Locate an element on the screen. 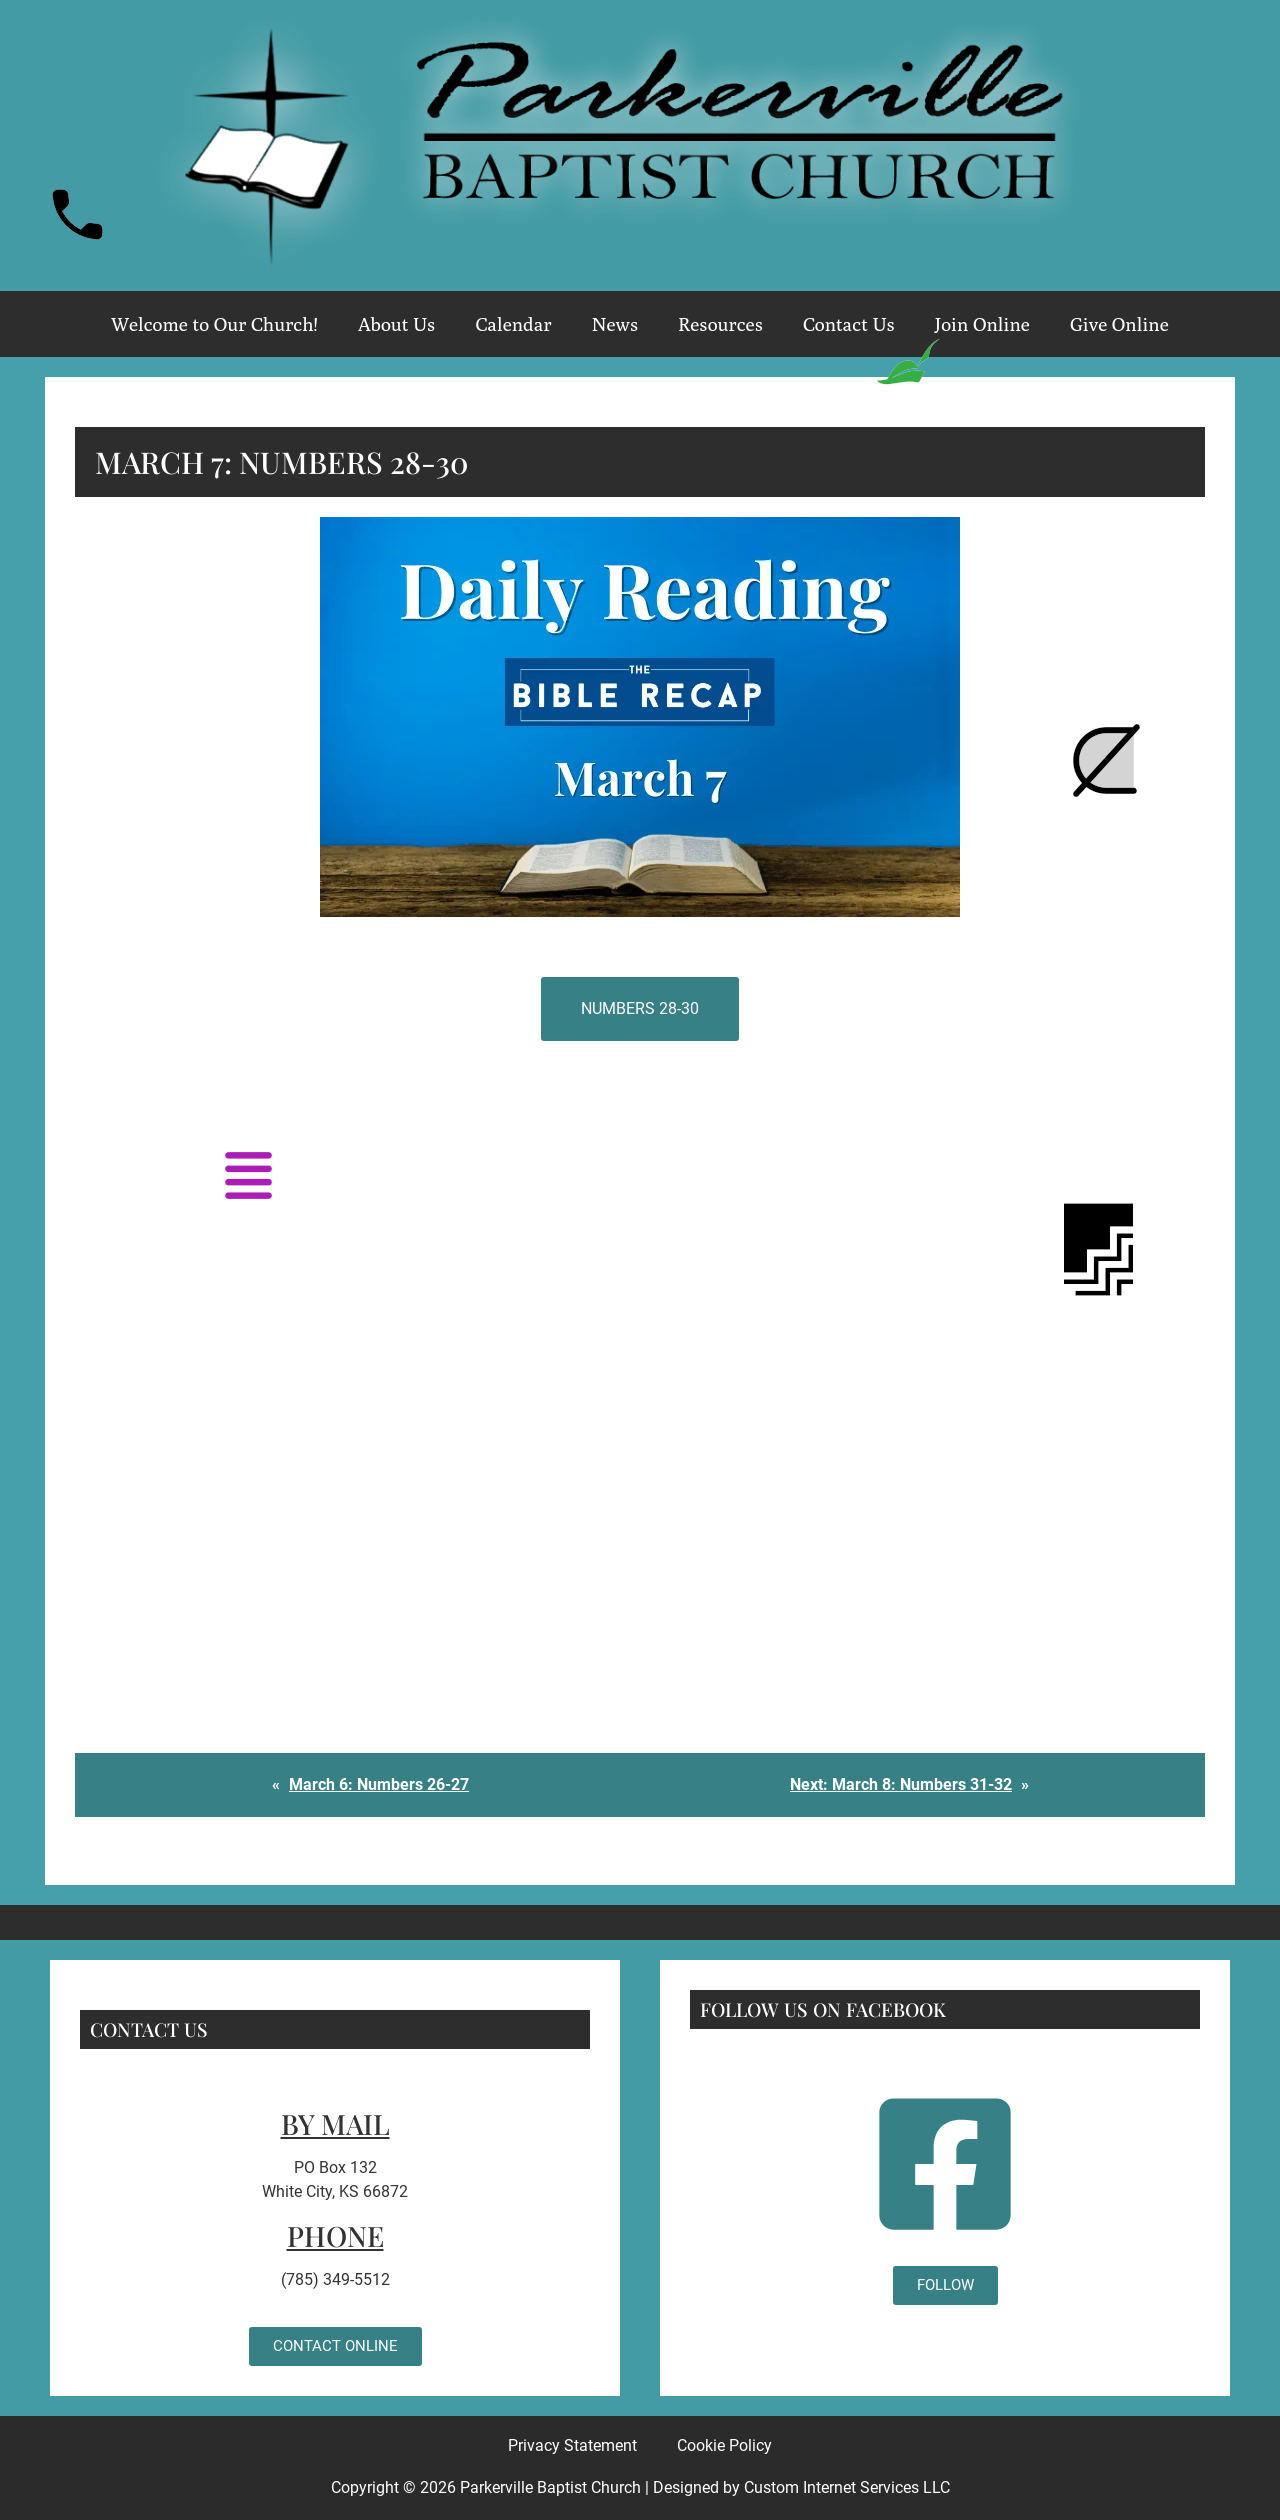 The width and height of the screenshot is (1280, 2520). justify text alignment is located at coordinates (248, 1175).